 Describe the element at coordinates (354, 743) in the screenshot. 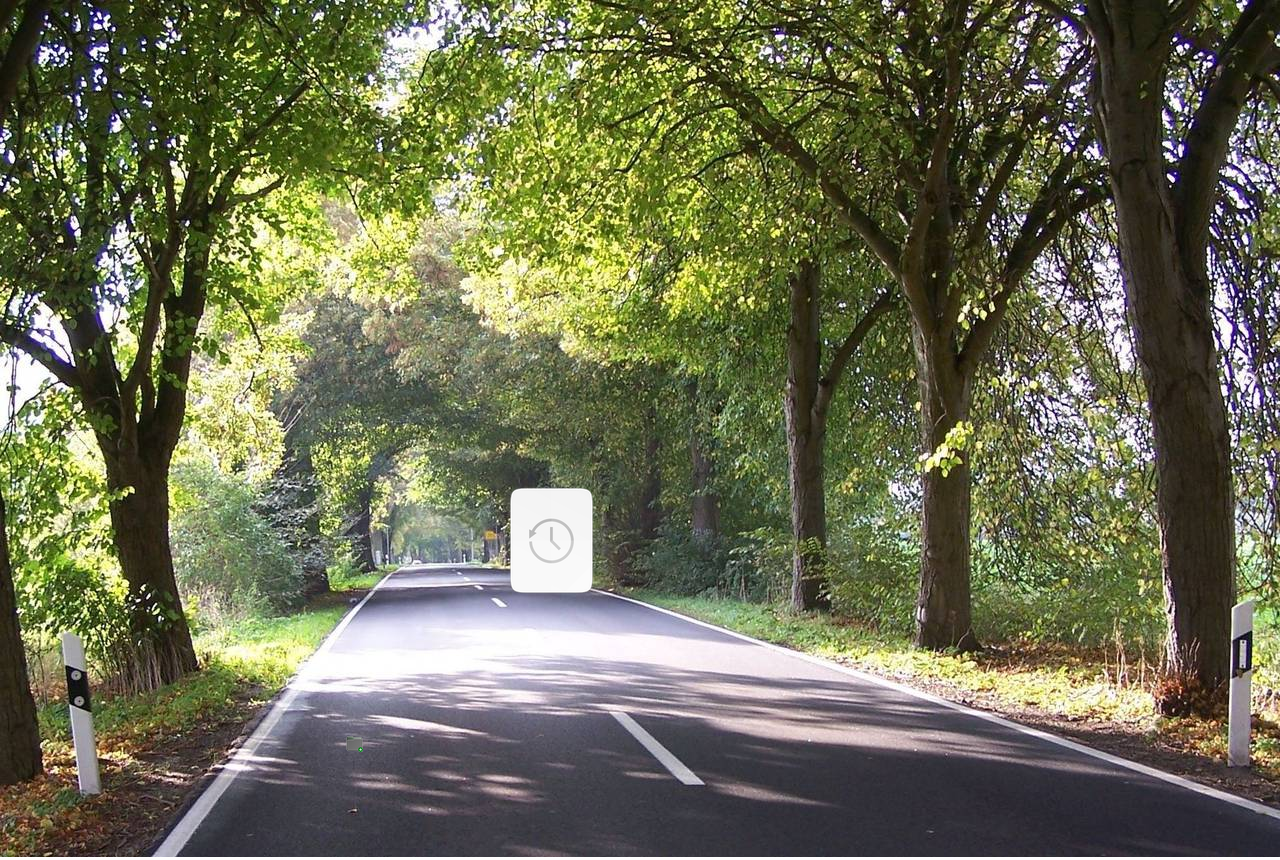

I see `create a new folder` at that location.